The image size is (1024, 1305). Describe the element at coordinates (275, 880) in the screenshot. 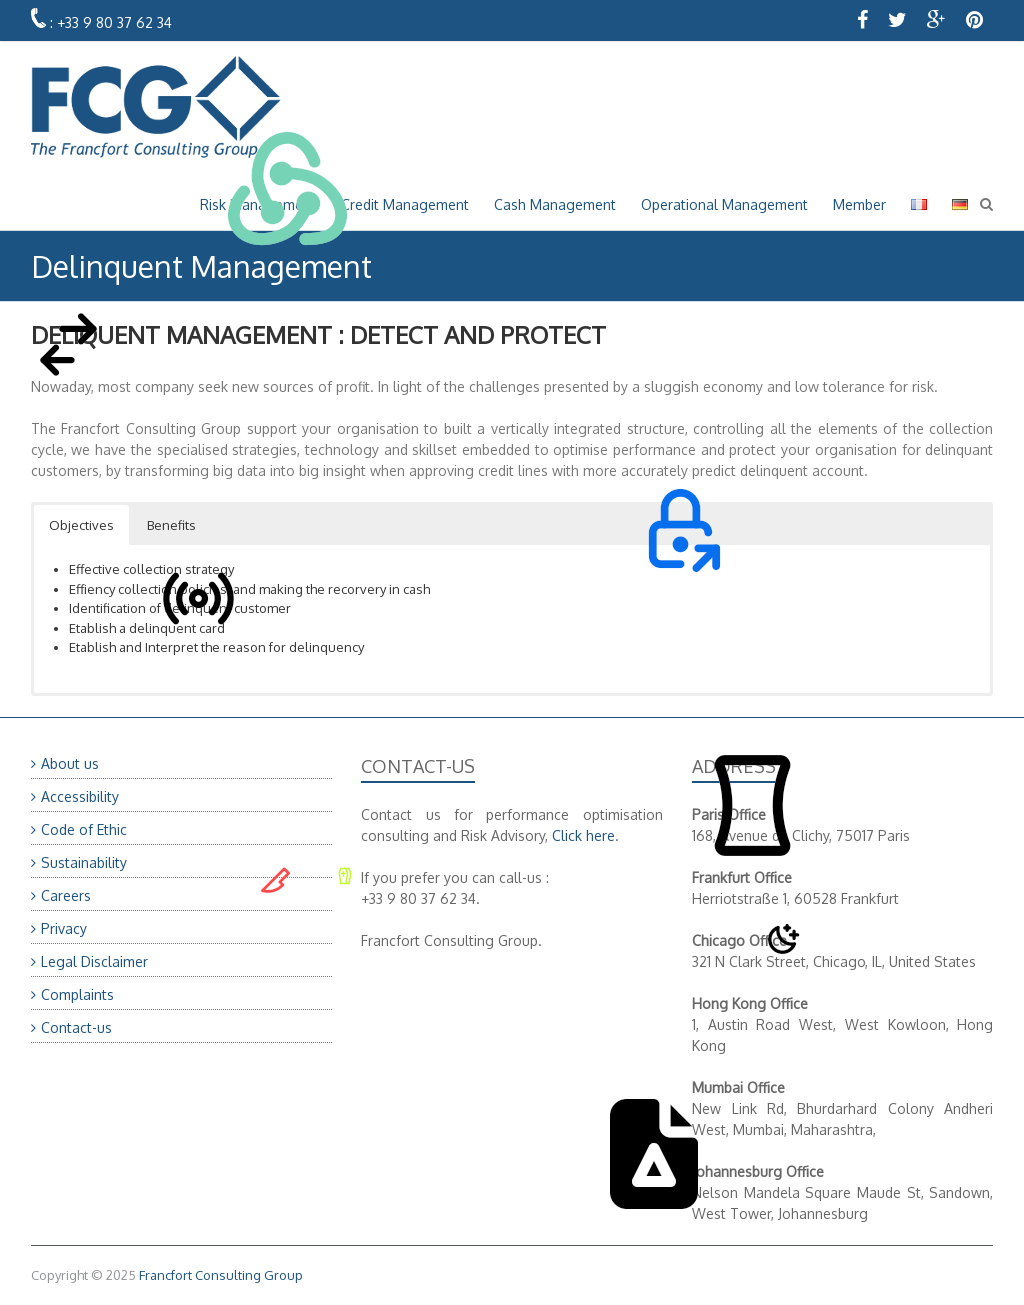

I see `slice or cut selected content` at that location.